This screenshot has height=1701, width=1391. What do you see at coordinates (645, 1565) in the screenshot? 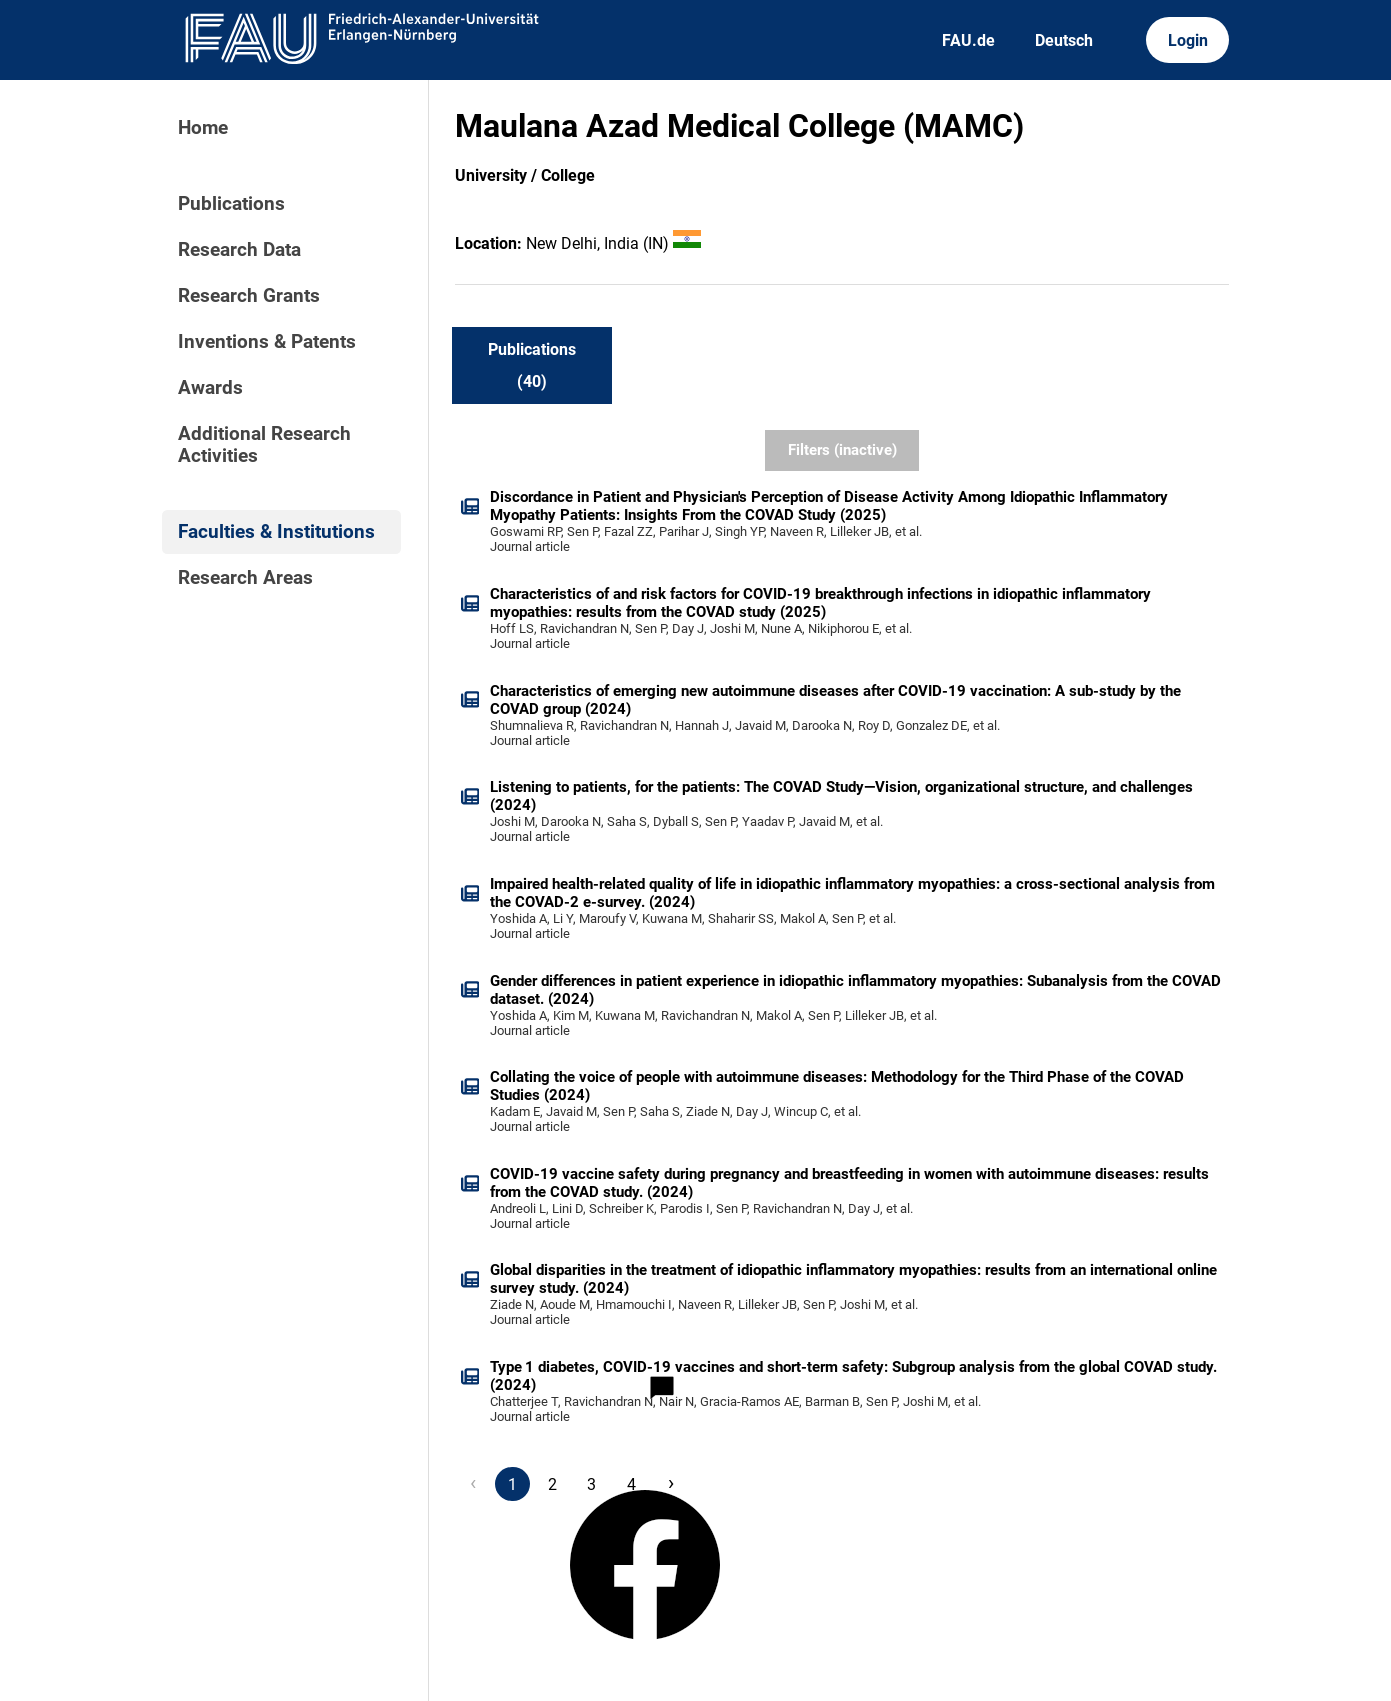
I see `open facebook` at bounding box center [645, 1565].